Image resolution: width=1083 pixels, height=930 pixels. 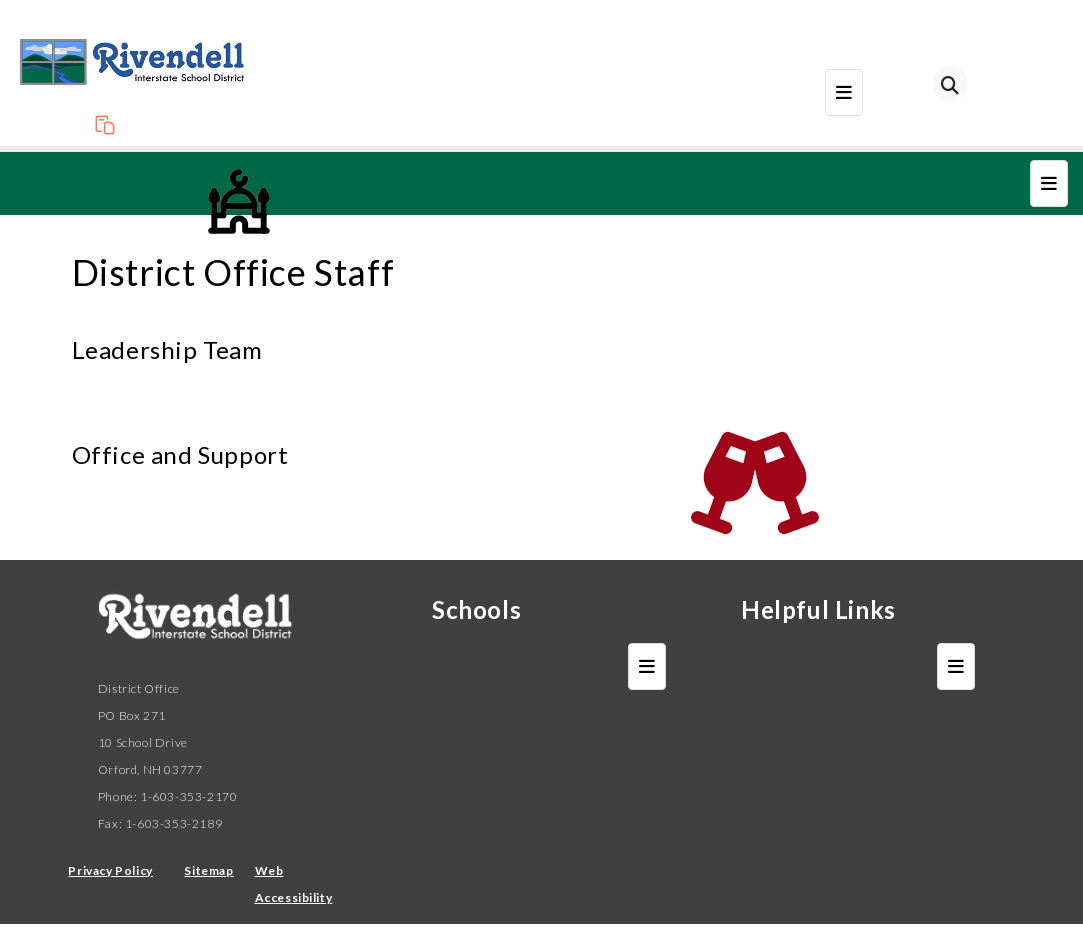 What do you see at coordinates (105, 125) in the screenshot?
I see `copy file to clipboard` at bounding box center [105, 125].